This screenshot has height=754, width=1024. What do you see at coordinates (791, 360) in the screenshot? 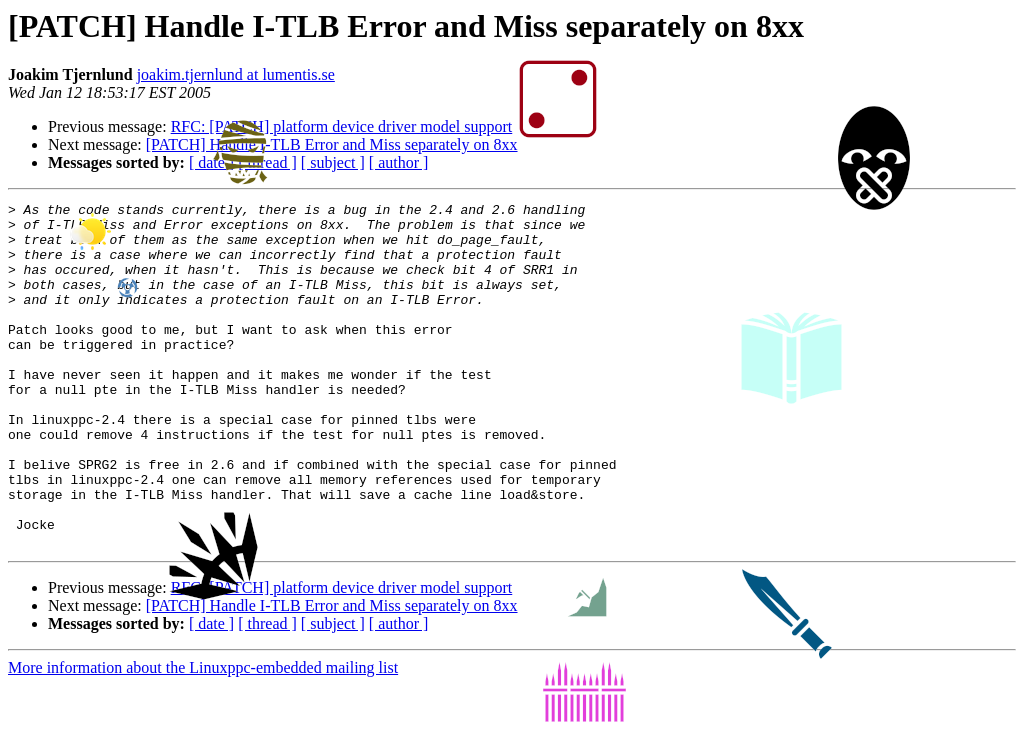
I see `open a book or reading material` at bounding box center [791, 360].